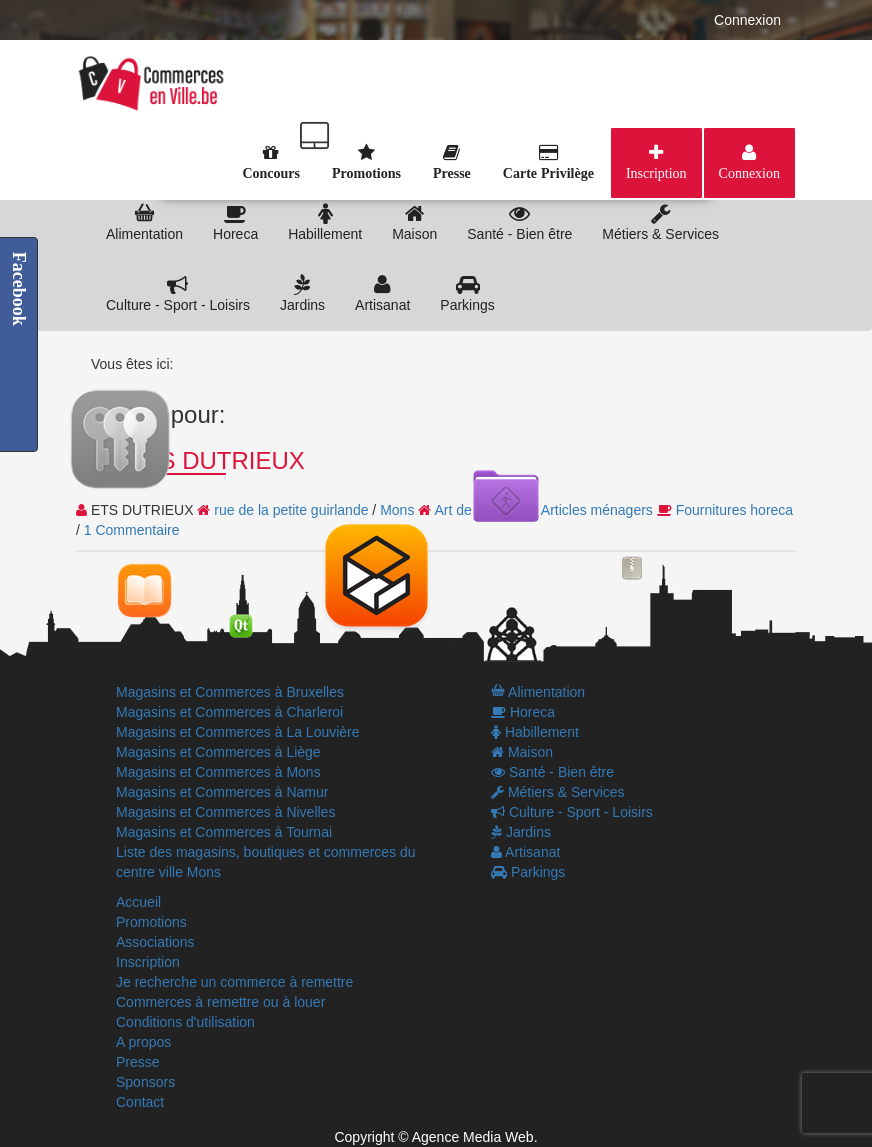 The image size is (872, 1147). Describe the element at coordinates (506, 496) in the screenshot. I see `access public or shared folder` at that location.